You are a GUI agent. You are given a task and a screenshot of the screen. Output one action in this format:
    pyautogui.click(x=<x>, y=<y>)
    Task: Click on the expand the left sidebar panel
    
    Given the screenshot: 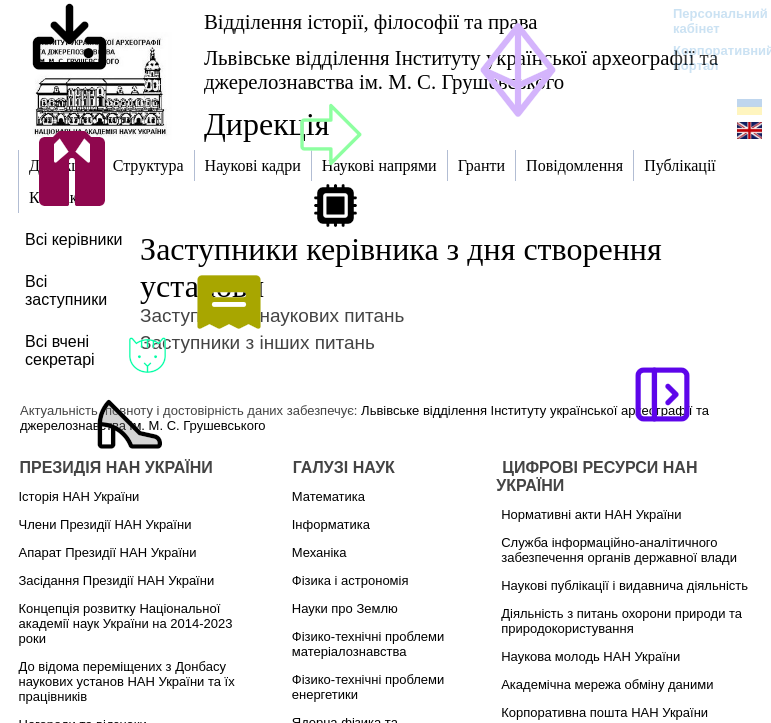 What is the action you would take?
    pyautogui.click(x=662, y=394)
    